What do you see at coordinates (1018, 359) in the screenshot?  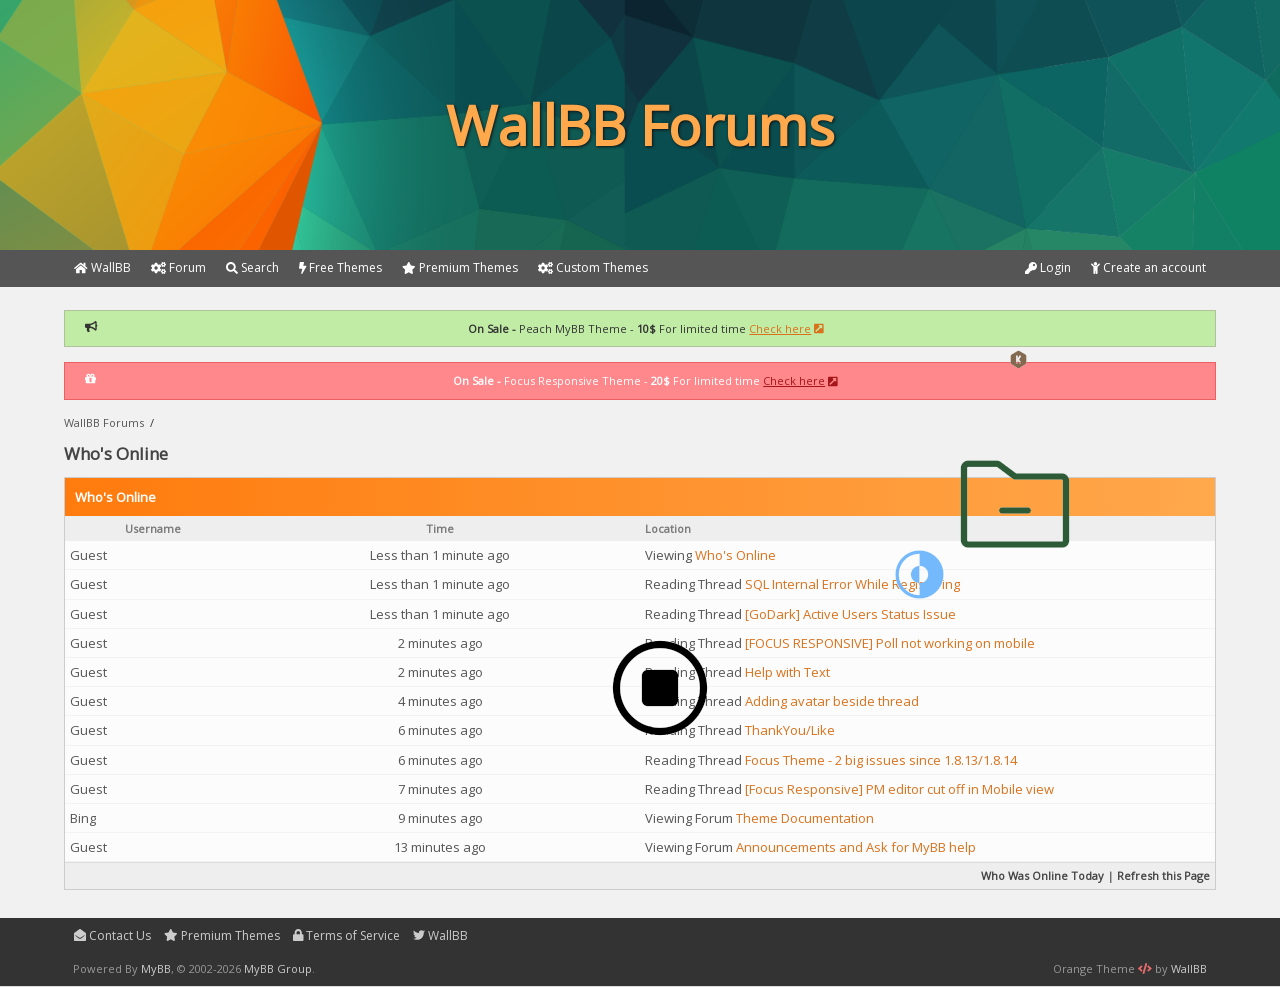 I see `indicates a keyboard shortcut or hotkey` at bounding box center [1018, 359].